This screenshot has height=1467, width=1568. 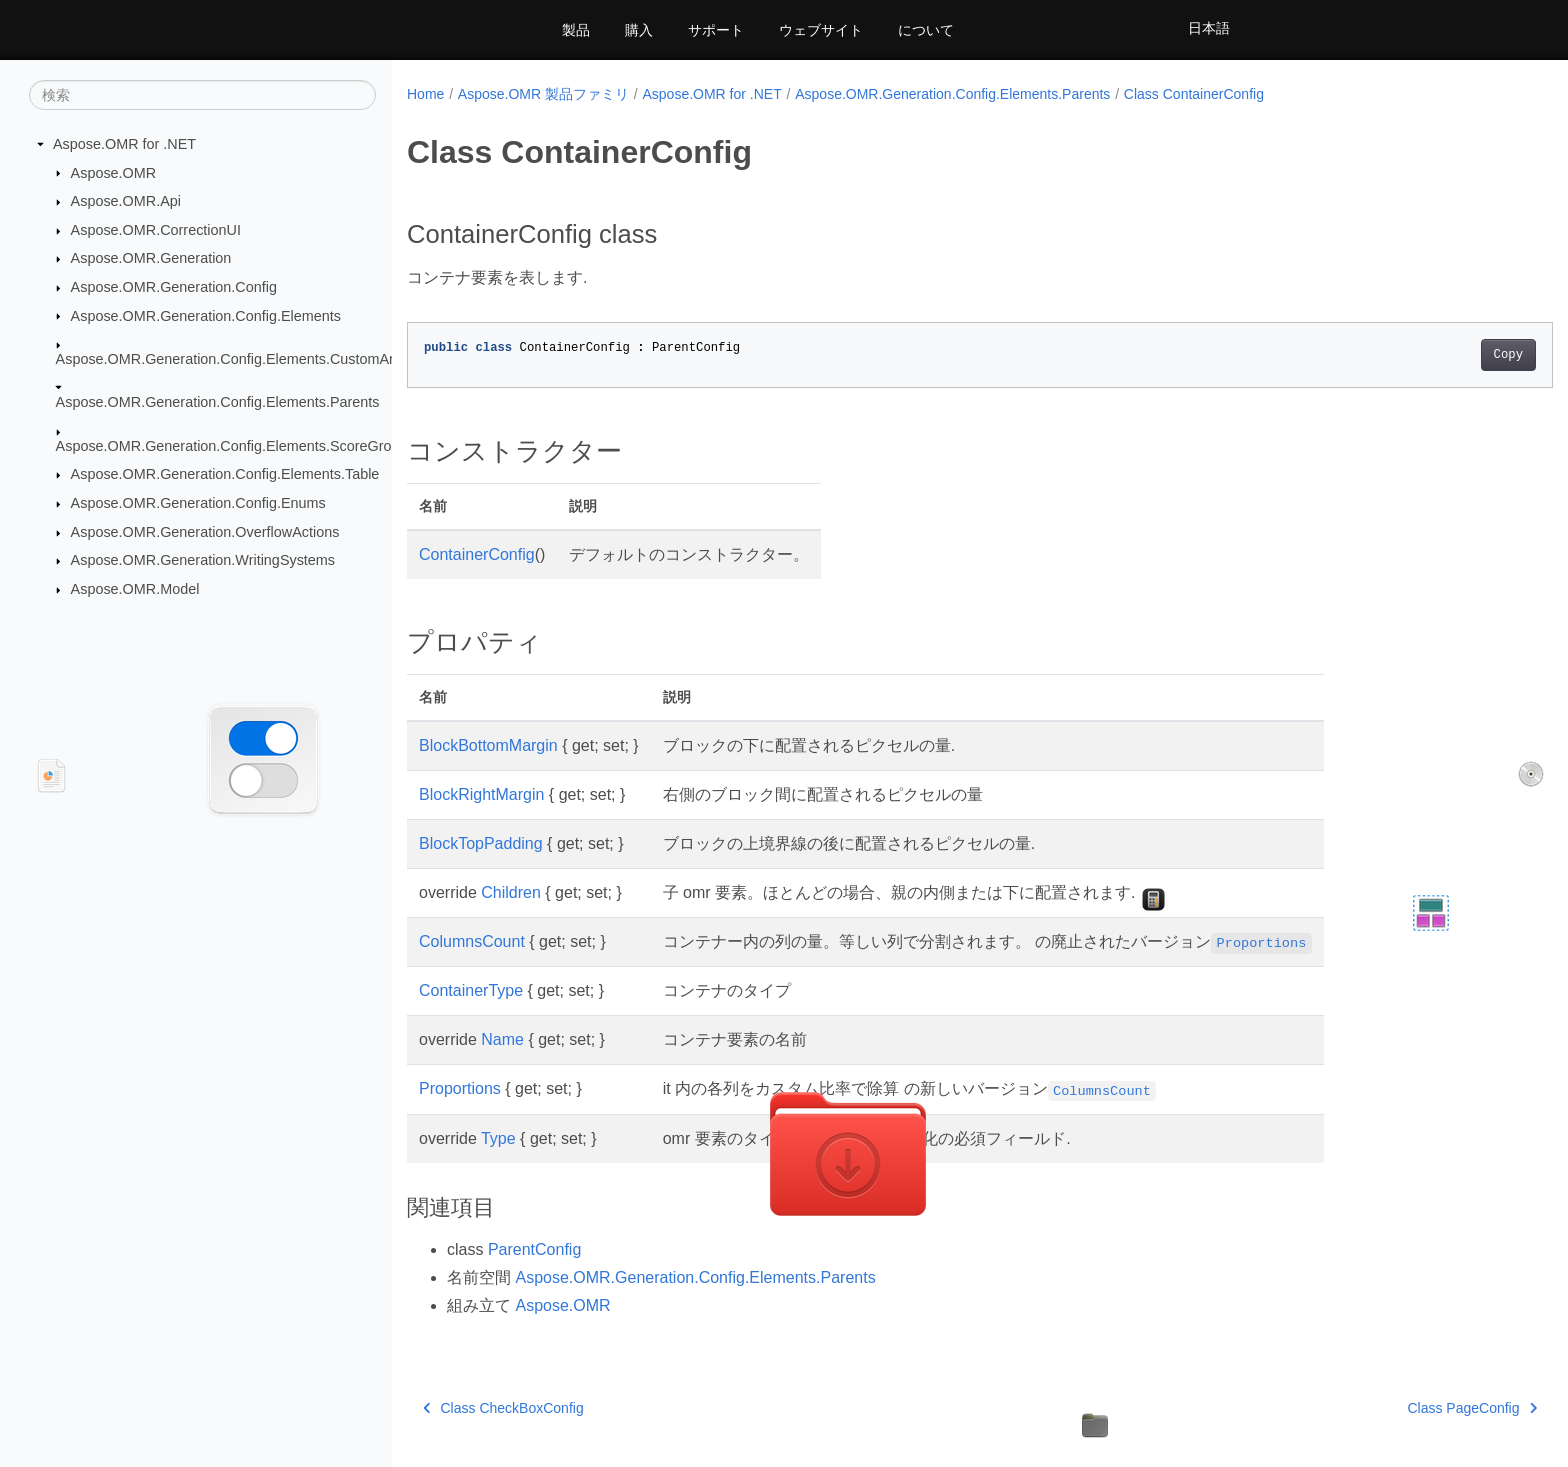 I want to click on select all items in the current view, so click(x=1431, y=913).